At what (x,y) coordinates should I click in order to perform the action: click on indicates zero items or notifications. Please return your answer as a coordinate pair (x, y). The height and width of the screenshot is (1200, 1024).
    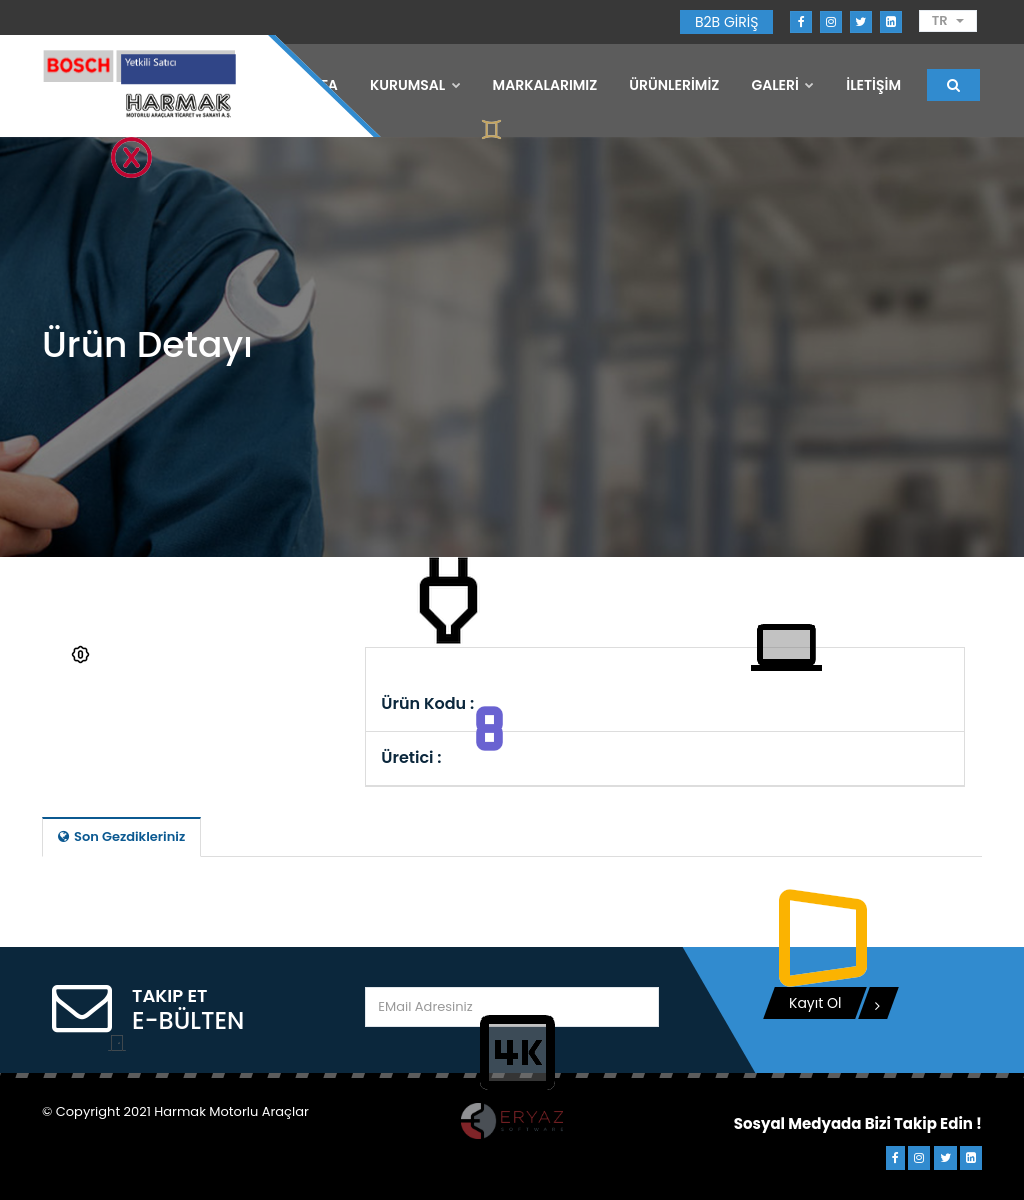
    Looking at the image, I should click on (80, 654).